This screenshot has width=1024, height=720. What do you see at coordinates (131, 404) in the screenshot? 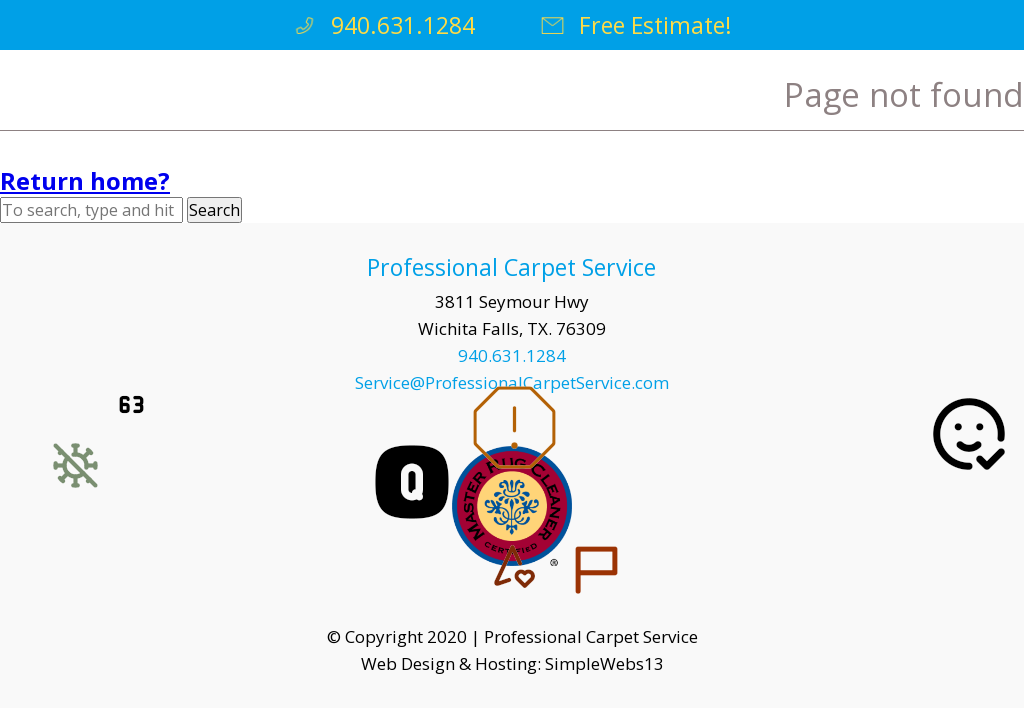
I see `displays the number 63 as a label or identifier` at bounding box center [131, 404].